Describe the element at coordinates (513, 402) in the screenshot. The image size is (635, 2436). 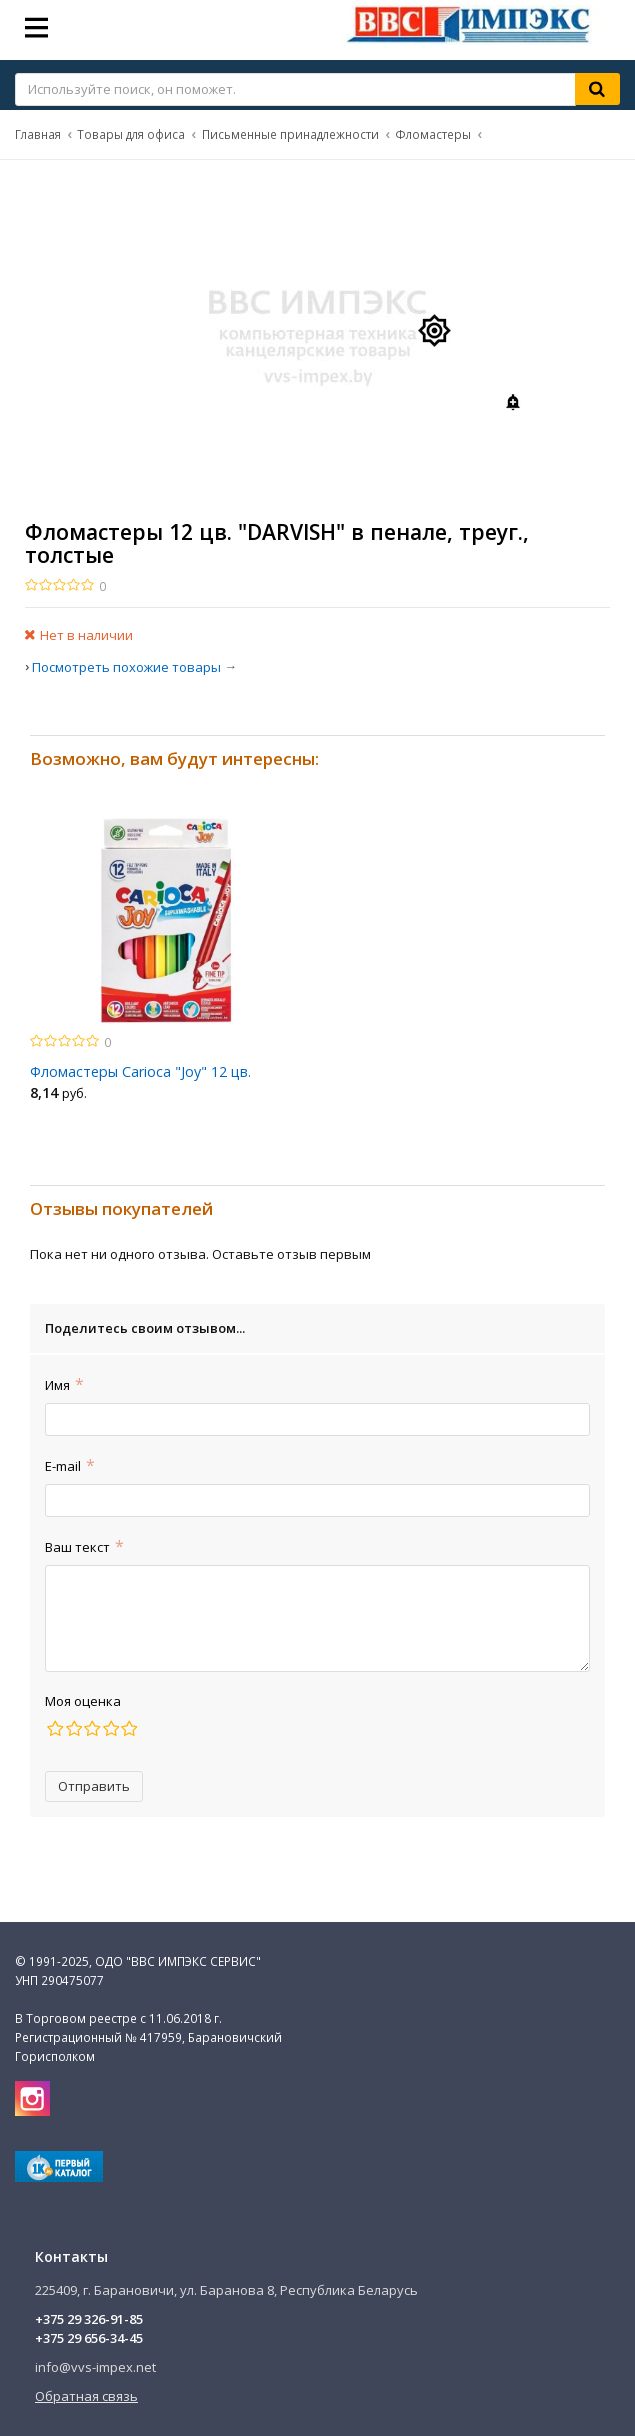
I see `add a new alert or notification` at that location.